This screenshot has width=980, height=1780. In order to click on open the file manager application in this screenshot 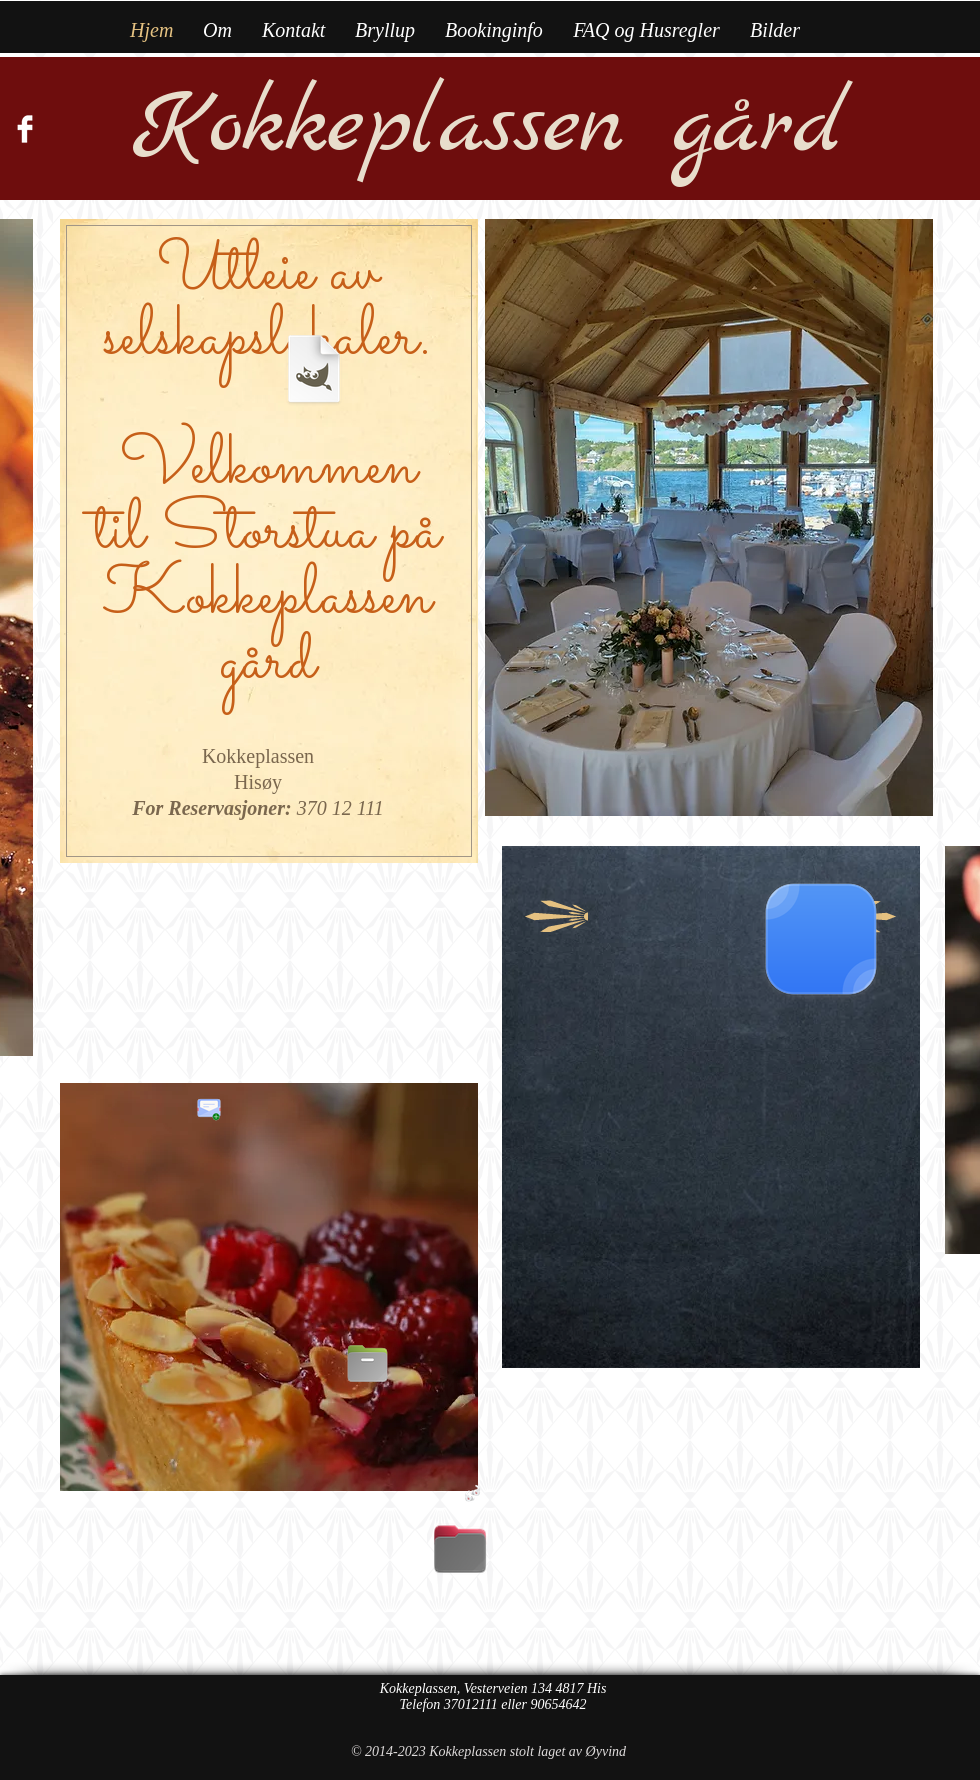, I will do `click(367, 1363)`.